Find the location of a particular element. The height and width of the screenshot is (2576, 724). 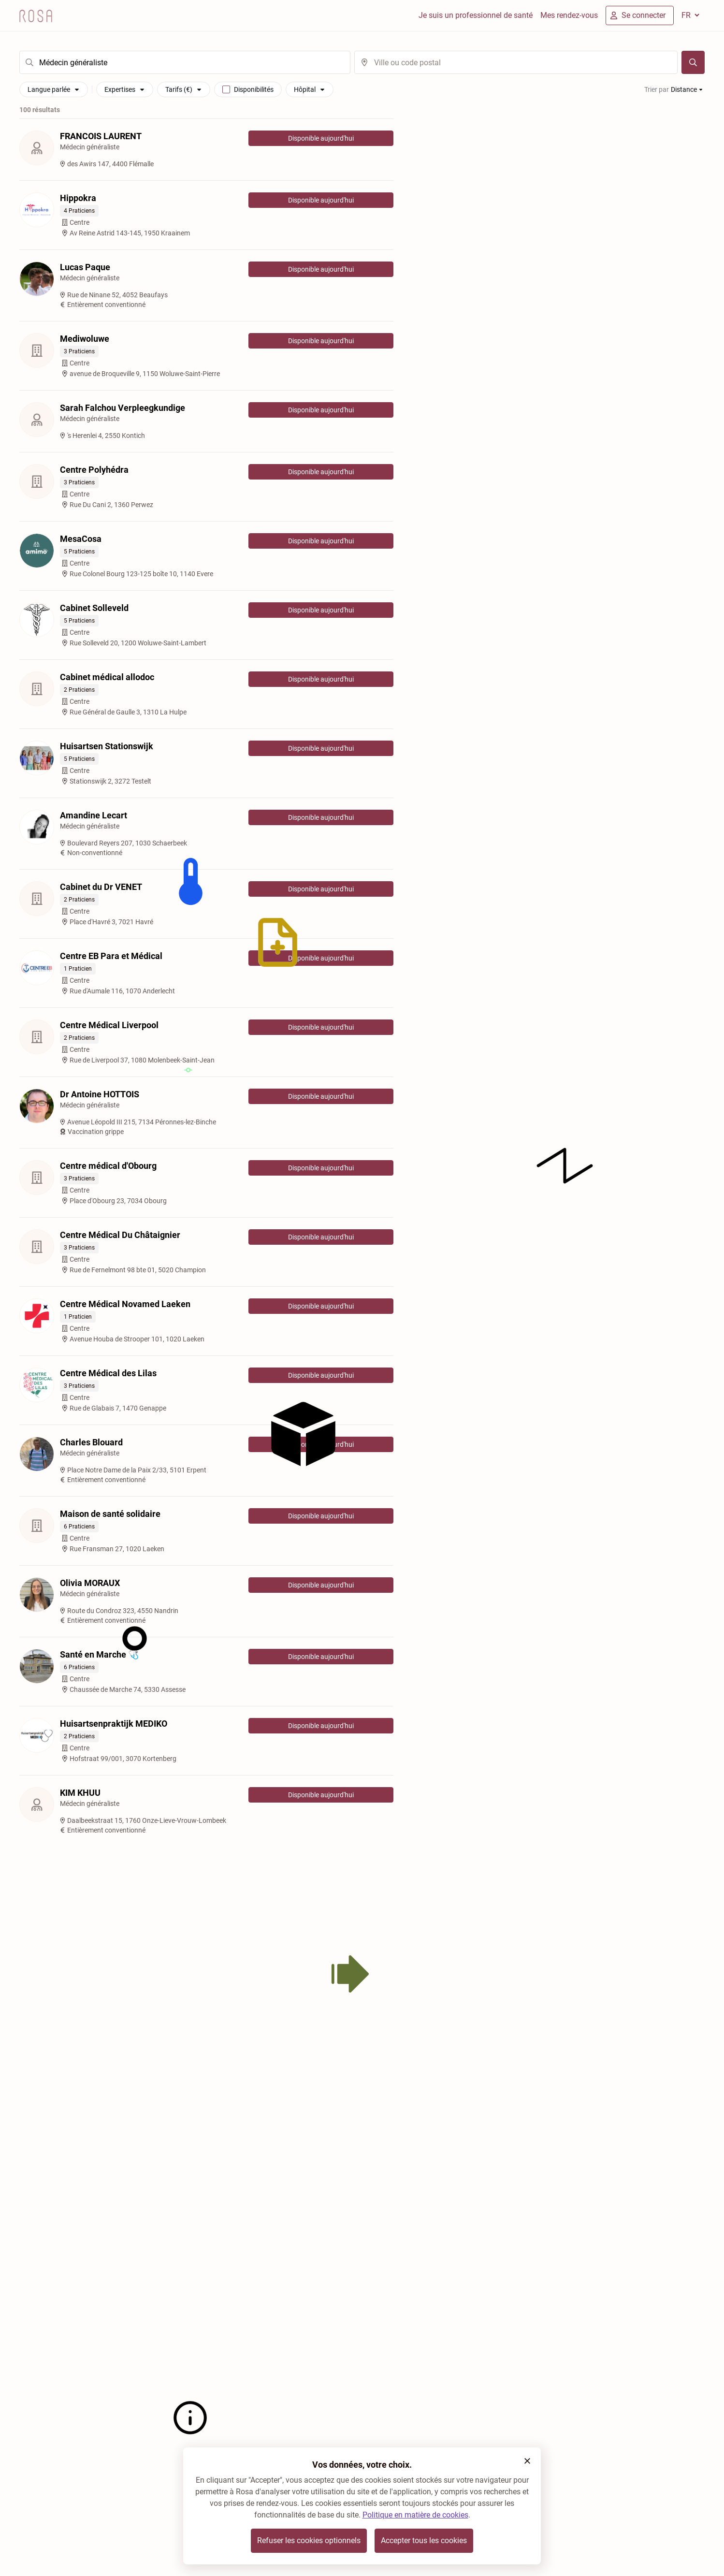

select sawtooth waveform in audio synthesizer is located at coordinates (565, 1165).